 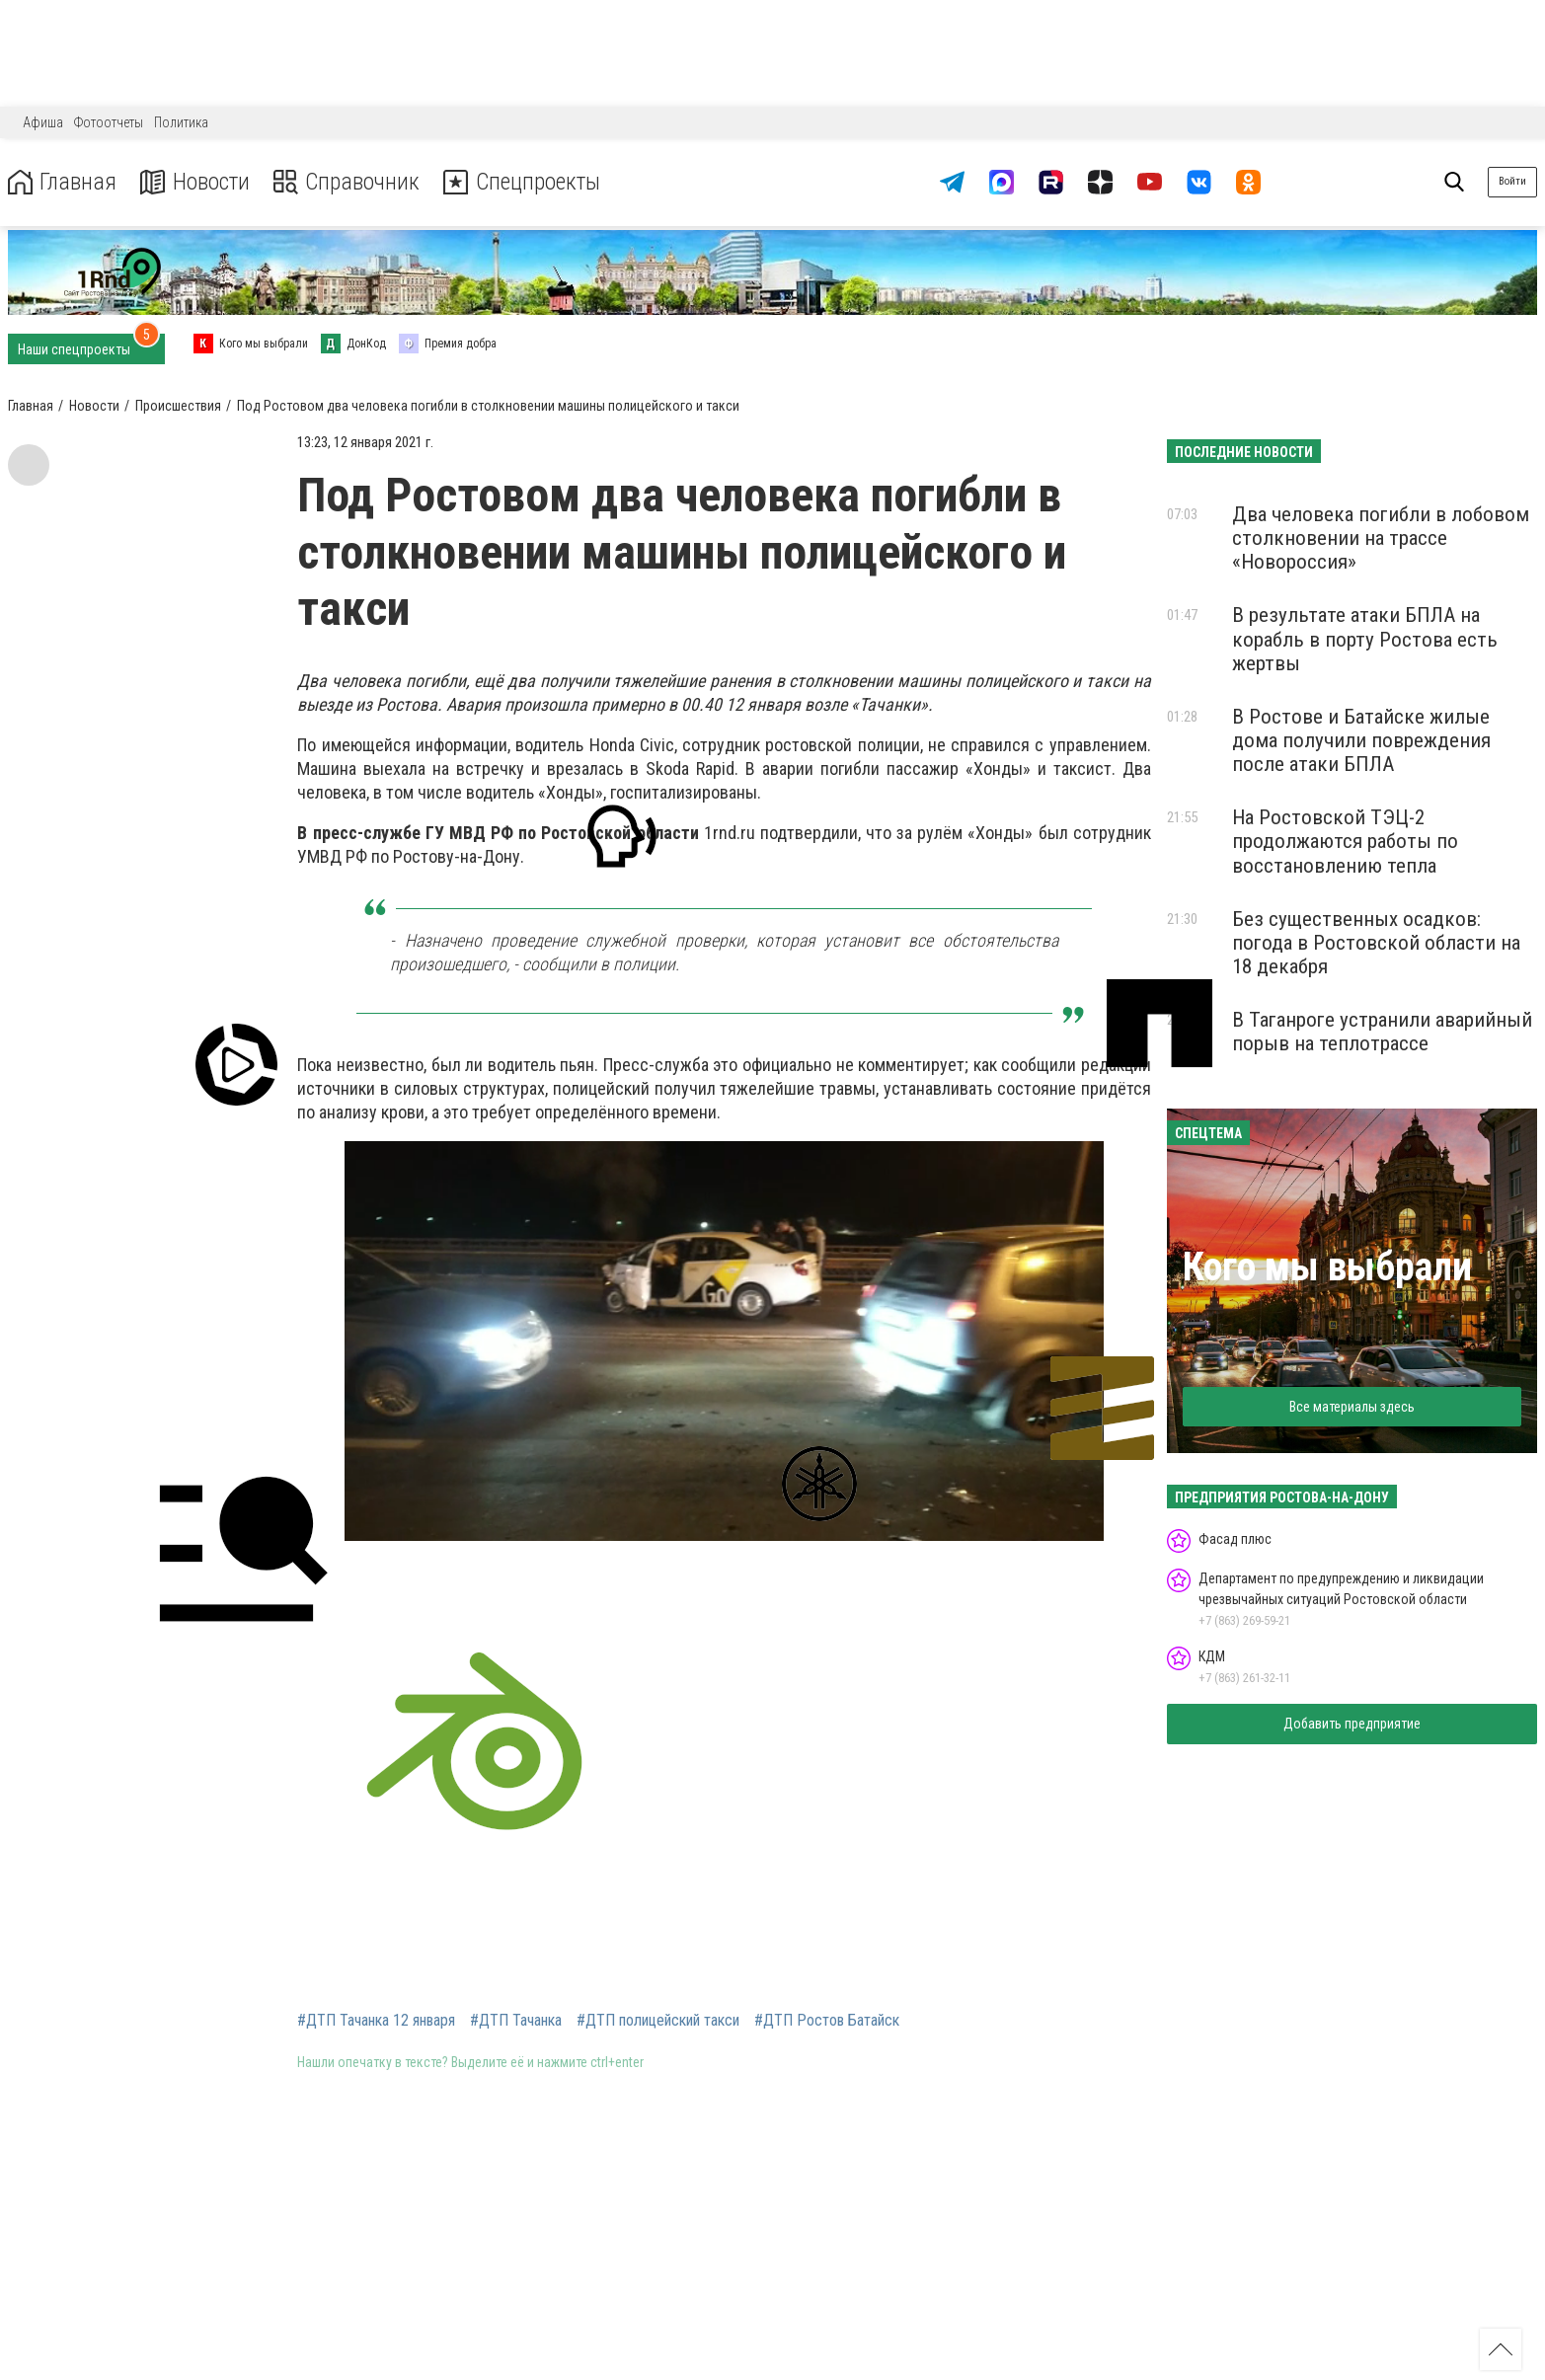 What do you see at coordinates (622, 836) in the screenshot?
I see `activate text-to-speech` at bounding box center [622, 836].